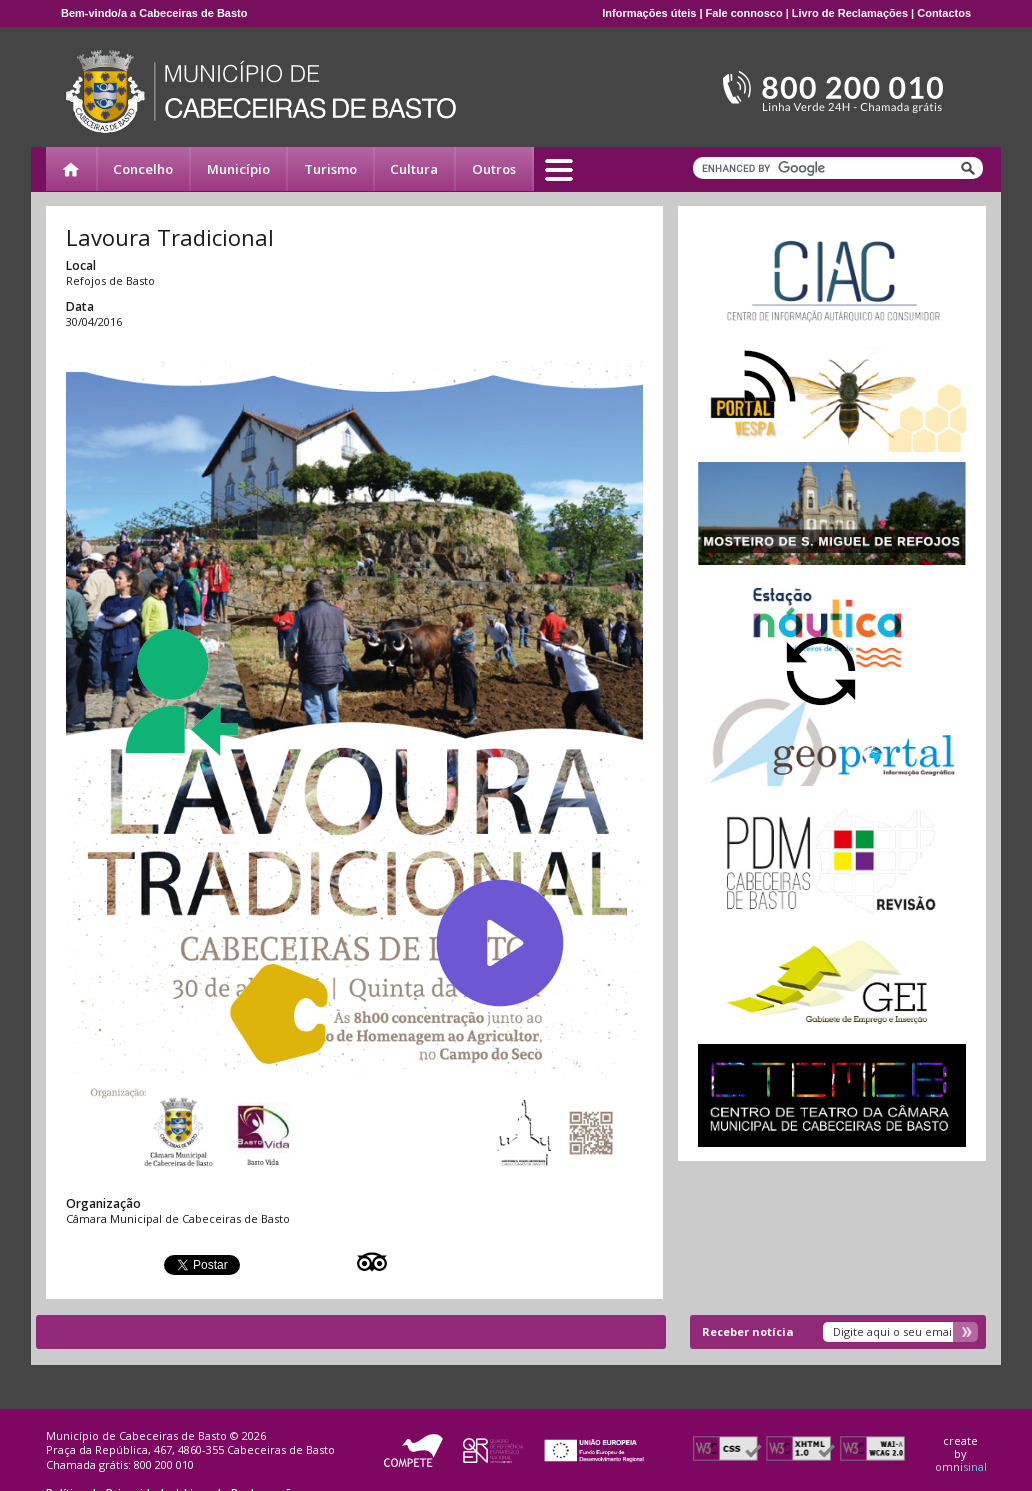 Image resolution: width=1032 pixels, height=1491 pixels. Describe the element at coordinates (500, 943) in the screenshot. I see `play media or video content` at that location.